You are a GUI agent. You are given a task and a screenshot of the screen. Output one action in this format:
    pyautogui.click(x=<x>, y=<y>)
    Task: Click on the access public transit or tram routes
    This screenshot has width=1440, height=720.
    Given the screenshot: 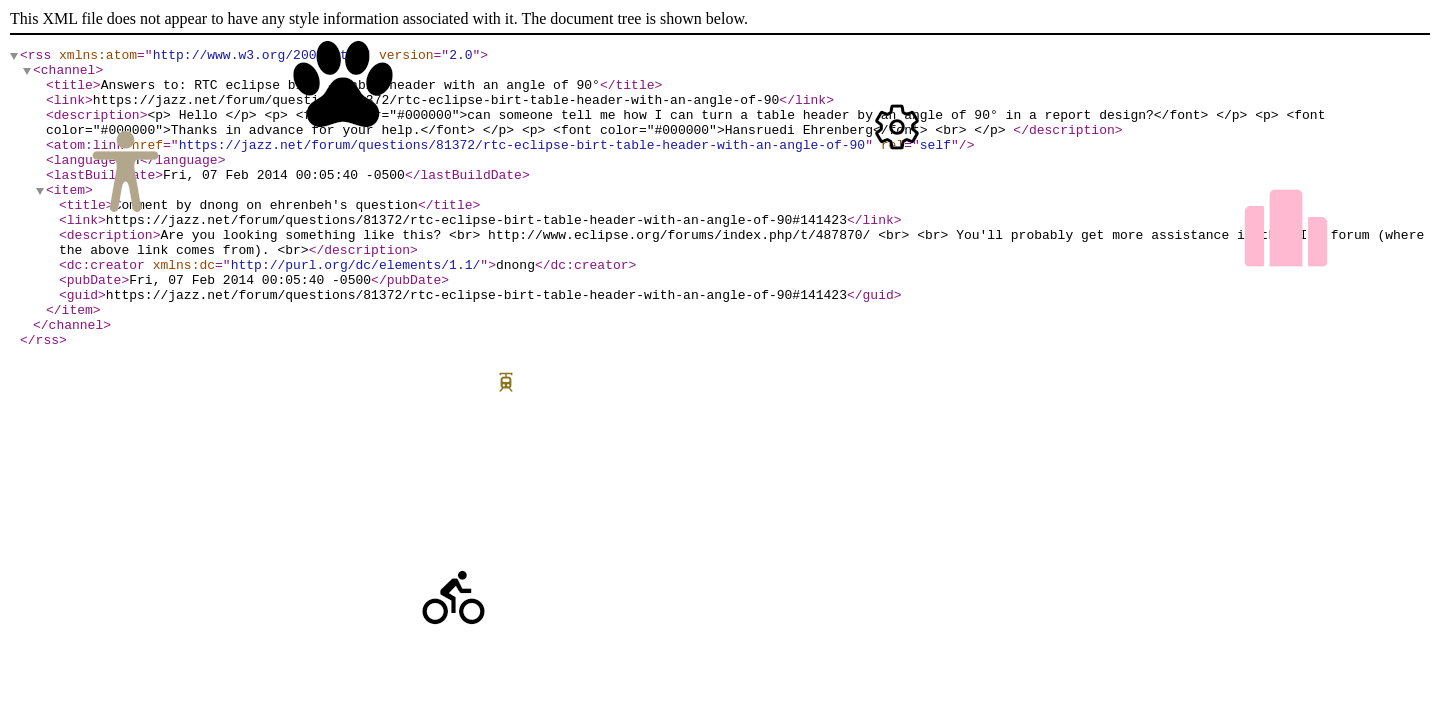 What is the action you would take?
    pyautogui.click(x=506, y=382)
    